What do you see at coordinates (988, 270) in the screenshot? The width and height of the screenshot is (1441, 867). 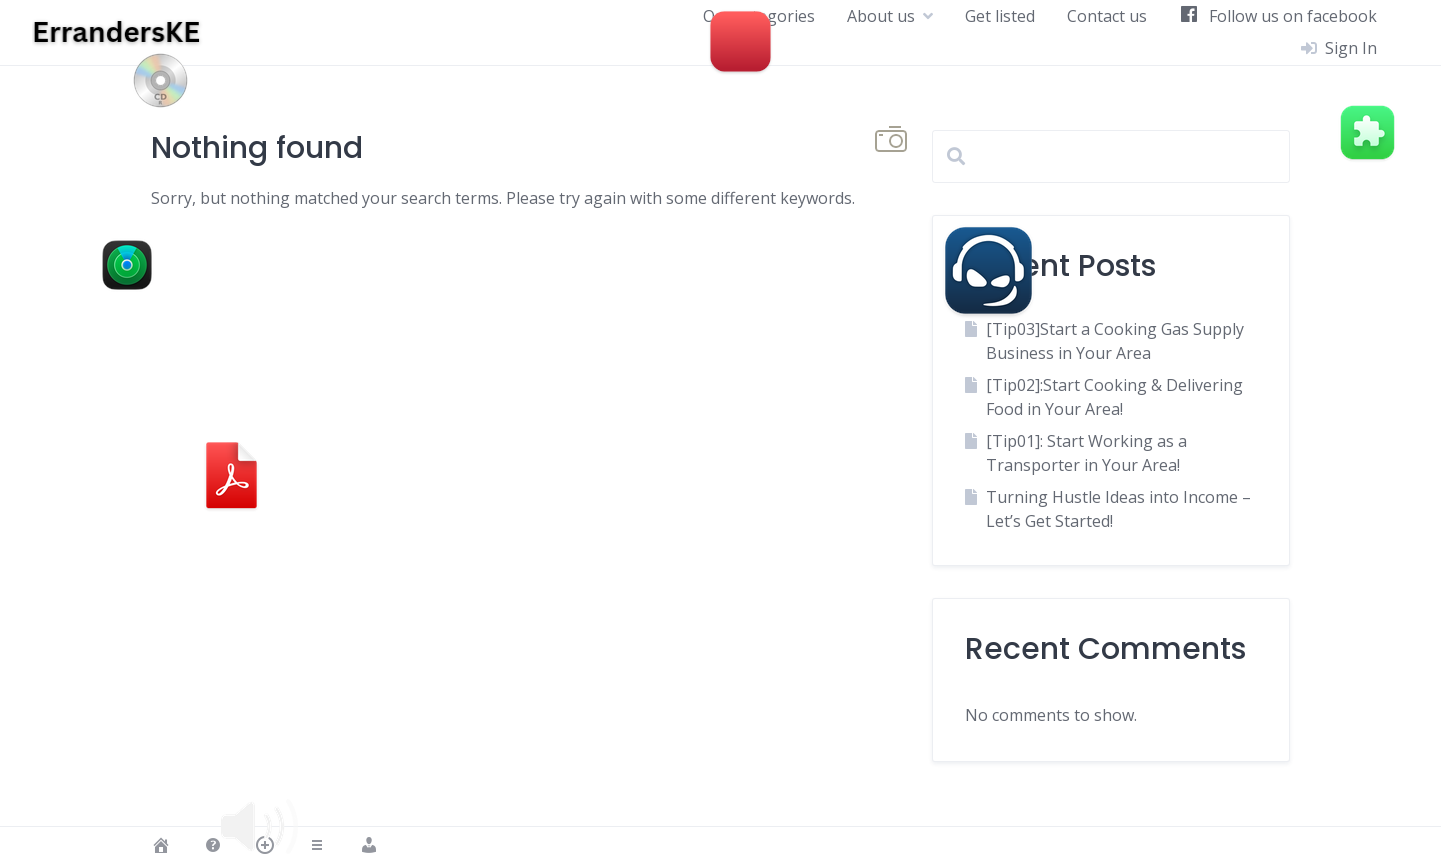 I see `open TeamSpeak voice chat app` at bounding box center [988, 270].